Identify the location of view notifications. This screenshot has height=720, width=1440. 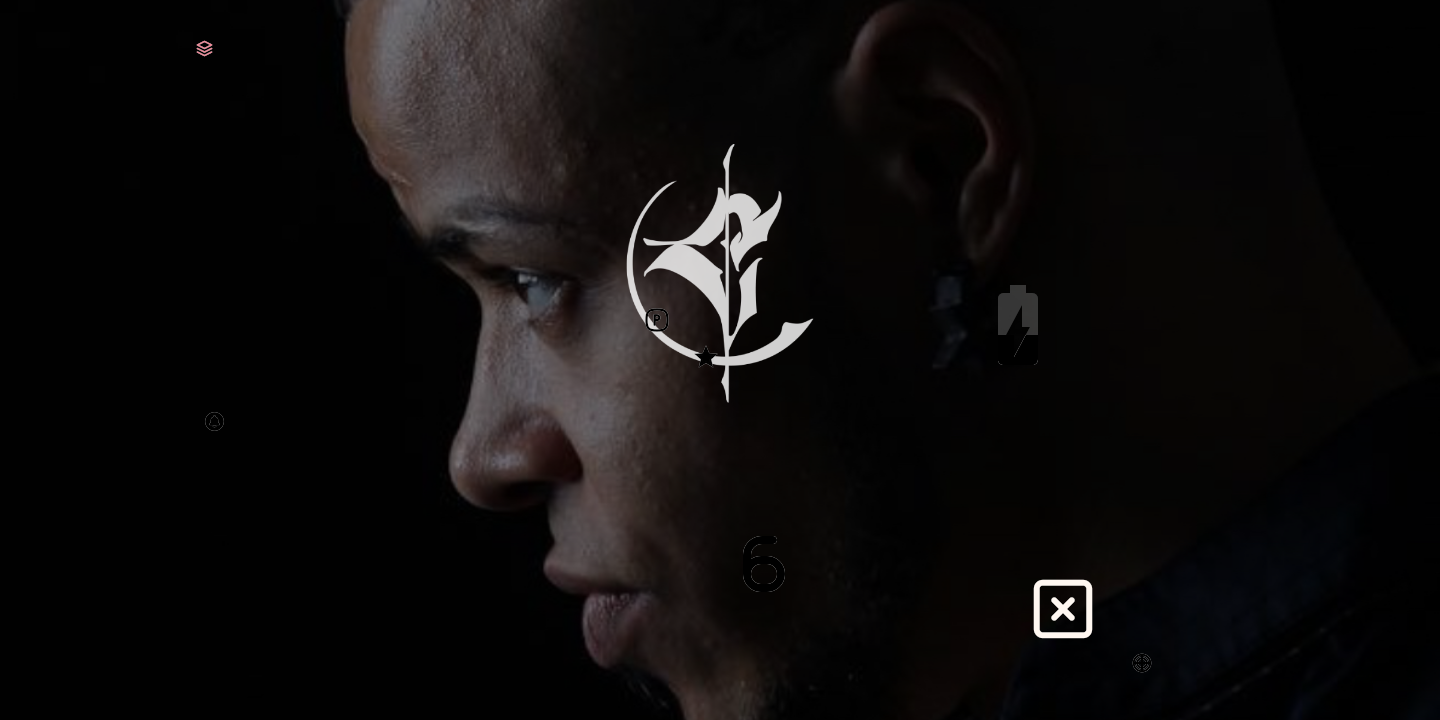
(214, 421).